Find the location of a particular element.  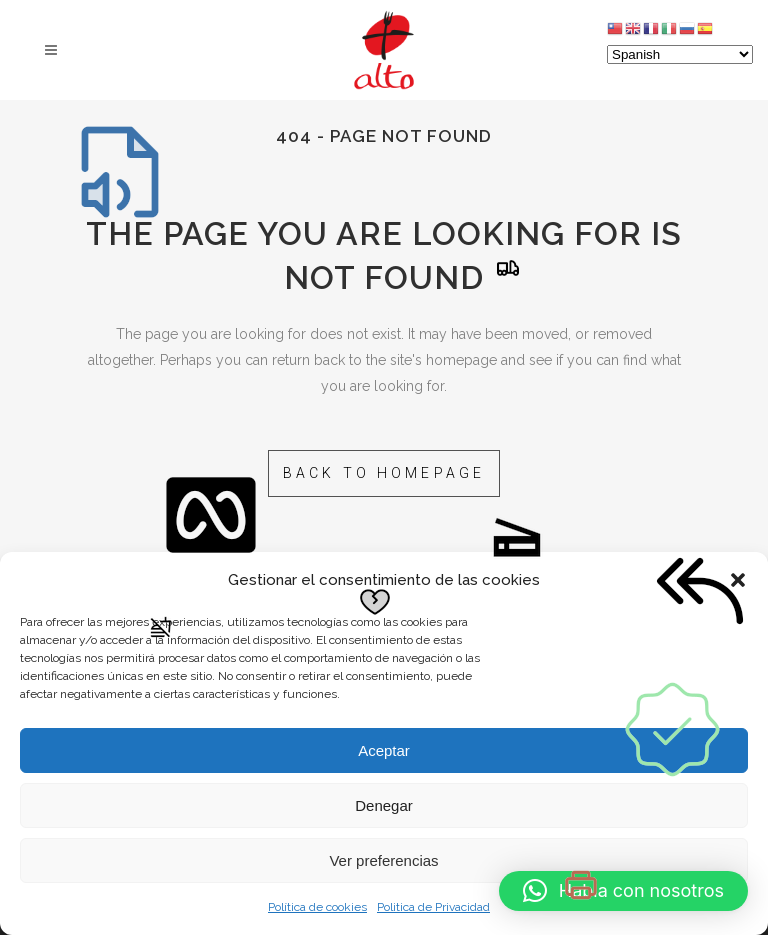

unlike or remove from favorites is located at coordinates (375, 601).